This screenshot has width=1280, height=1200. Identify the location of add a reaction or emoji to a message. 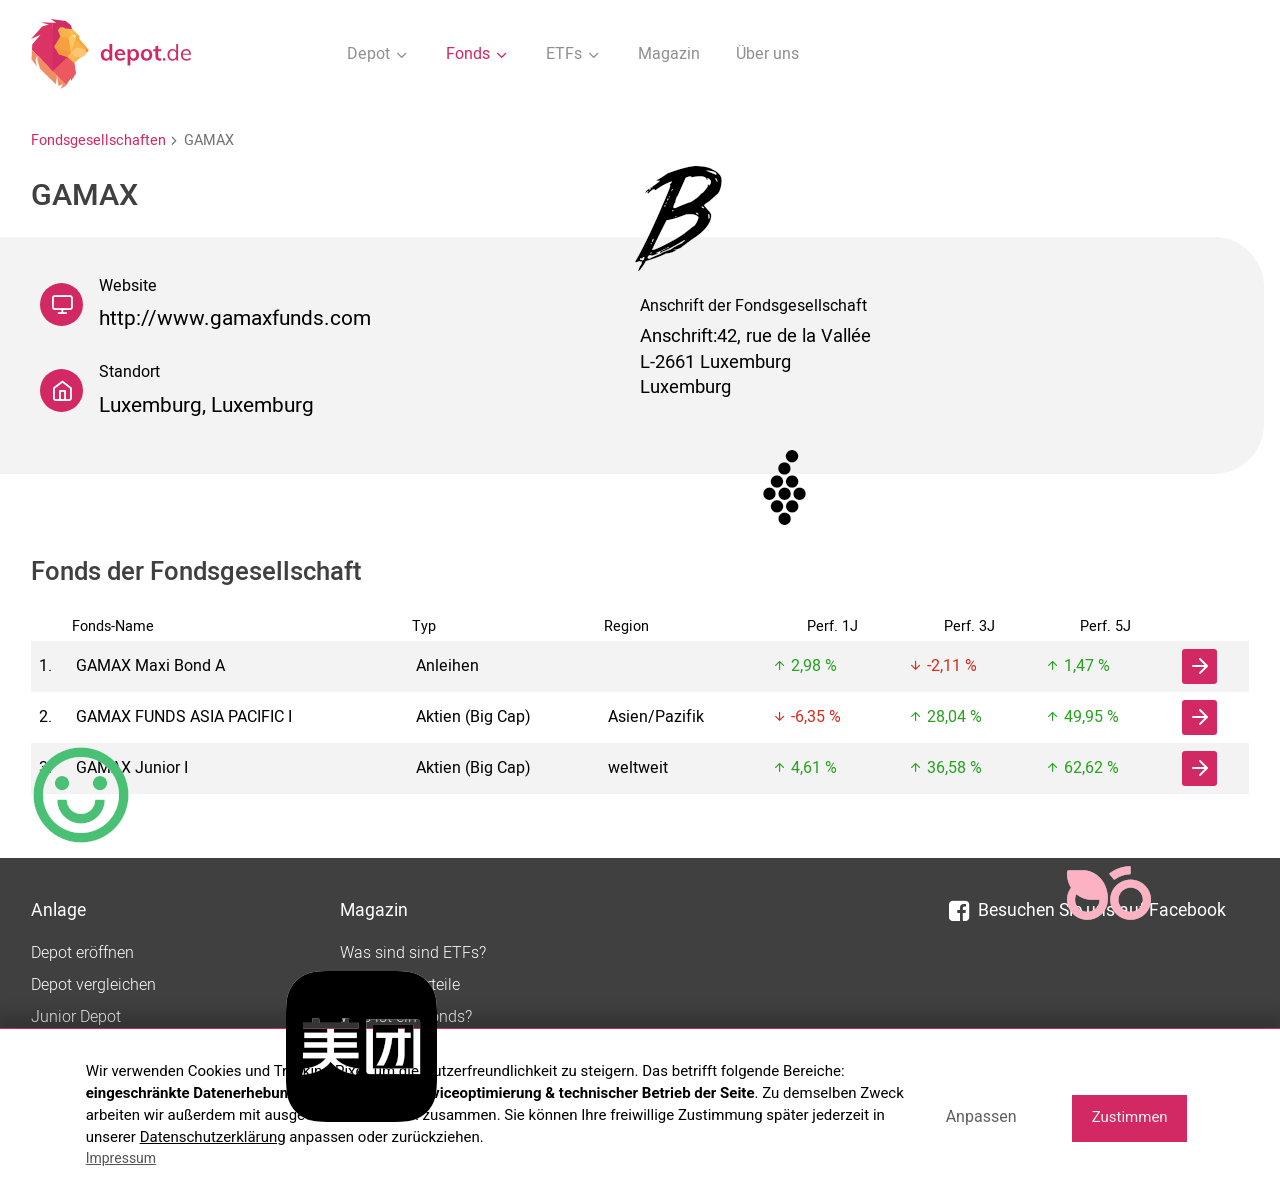
(81, 795).